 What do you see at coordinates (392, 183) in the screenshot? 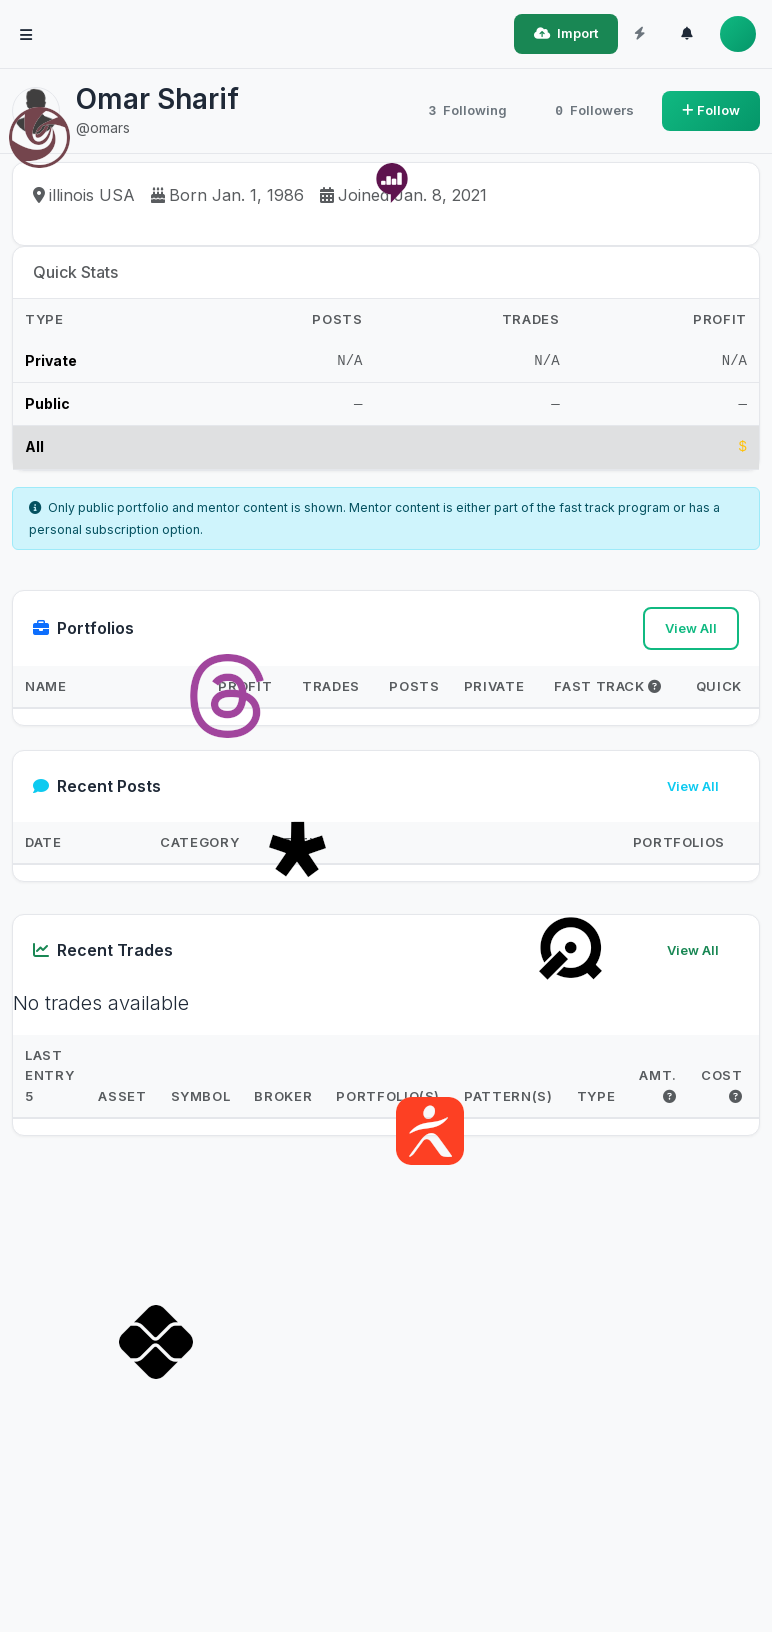
I see `open Redash dashboard` at bounding box center [392, 183].